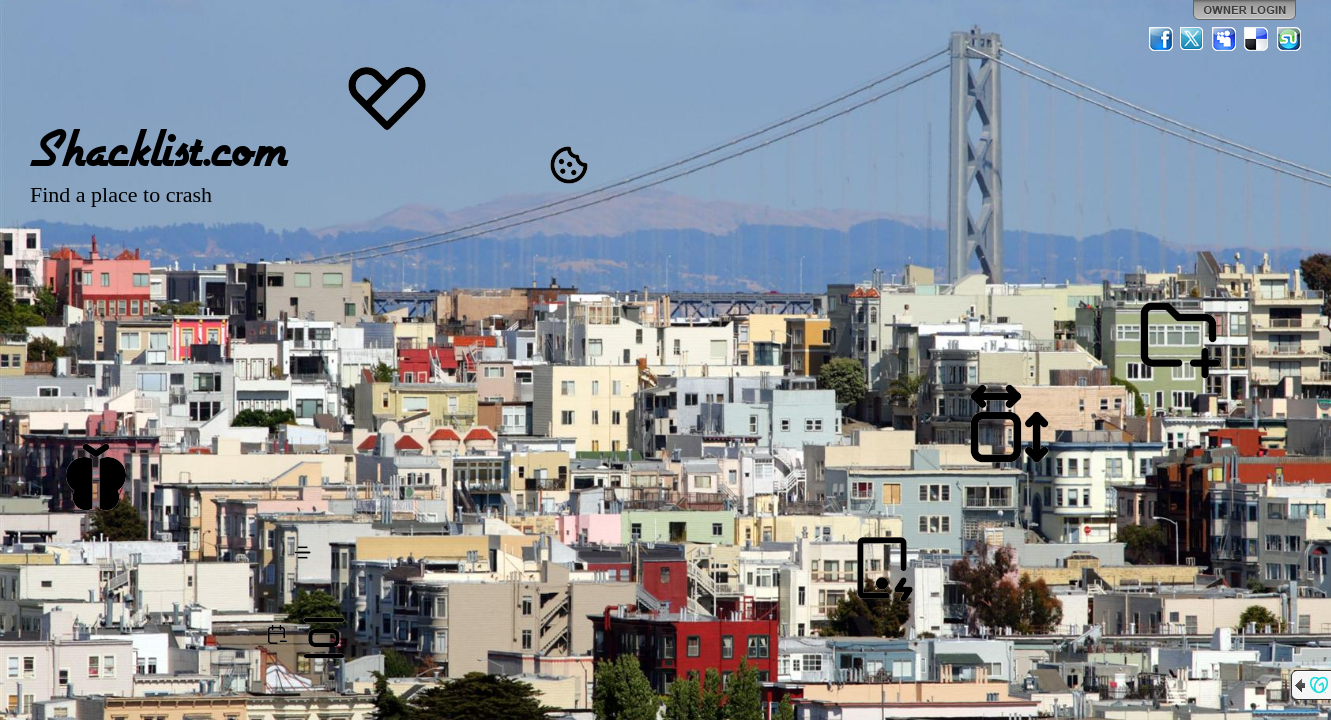 The width and height of the screenshot is (1331, 720). Describe the element at coordinates (276, 634) in the screenshot. I see `remove an event from your calendar` at that location.